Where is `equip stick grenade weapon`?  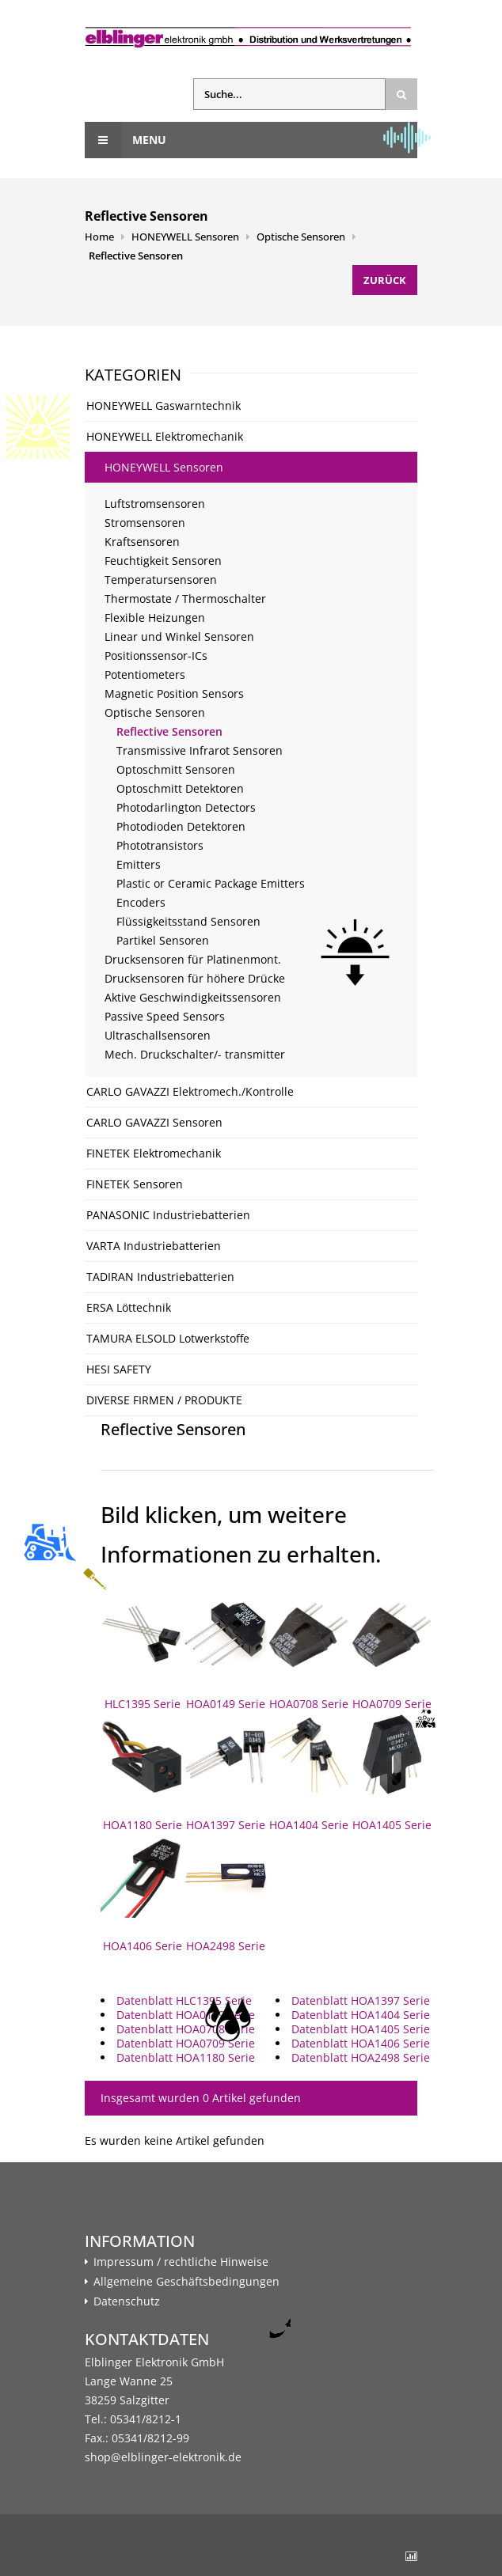 equip stick grenade weapon is located at coordinates (95, 1579).